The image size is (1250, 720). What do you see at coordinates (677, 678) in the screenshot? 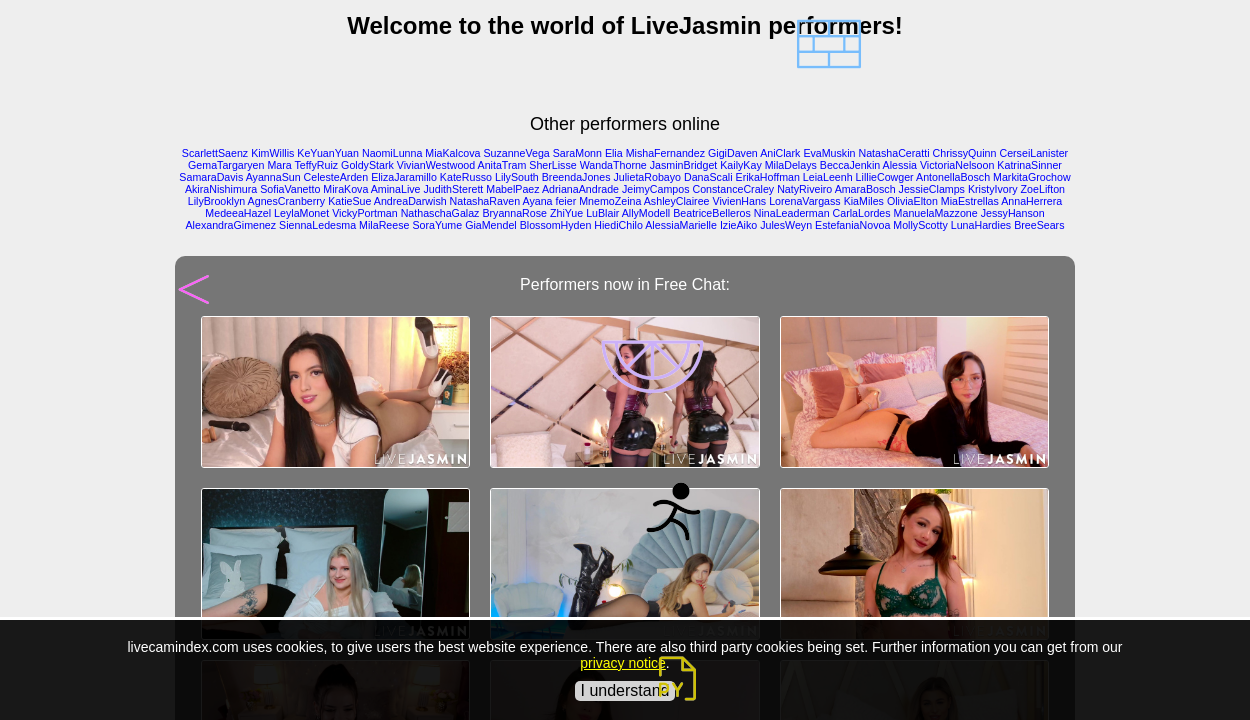
I see `python script file` at bounding box center [677, 678].